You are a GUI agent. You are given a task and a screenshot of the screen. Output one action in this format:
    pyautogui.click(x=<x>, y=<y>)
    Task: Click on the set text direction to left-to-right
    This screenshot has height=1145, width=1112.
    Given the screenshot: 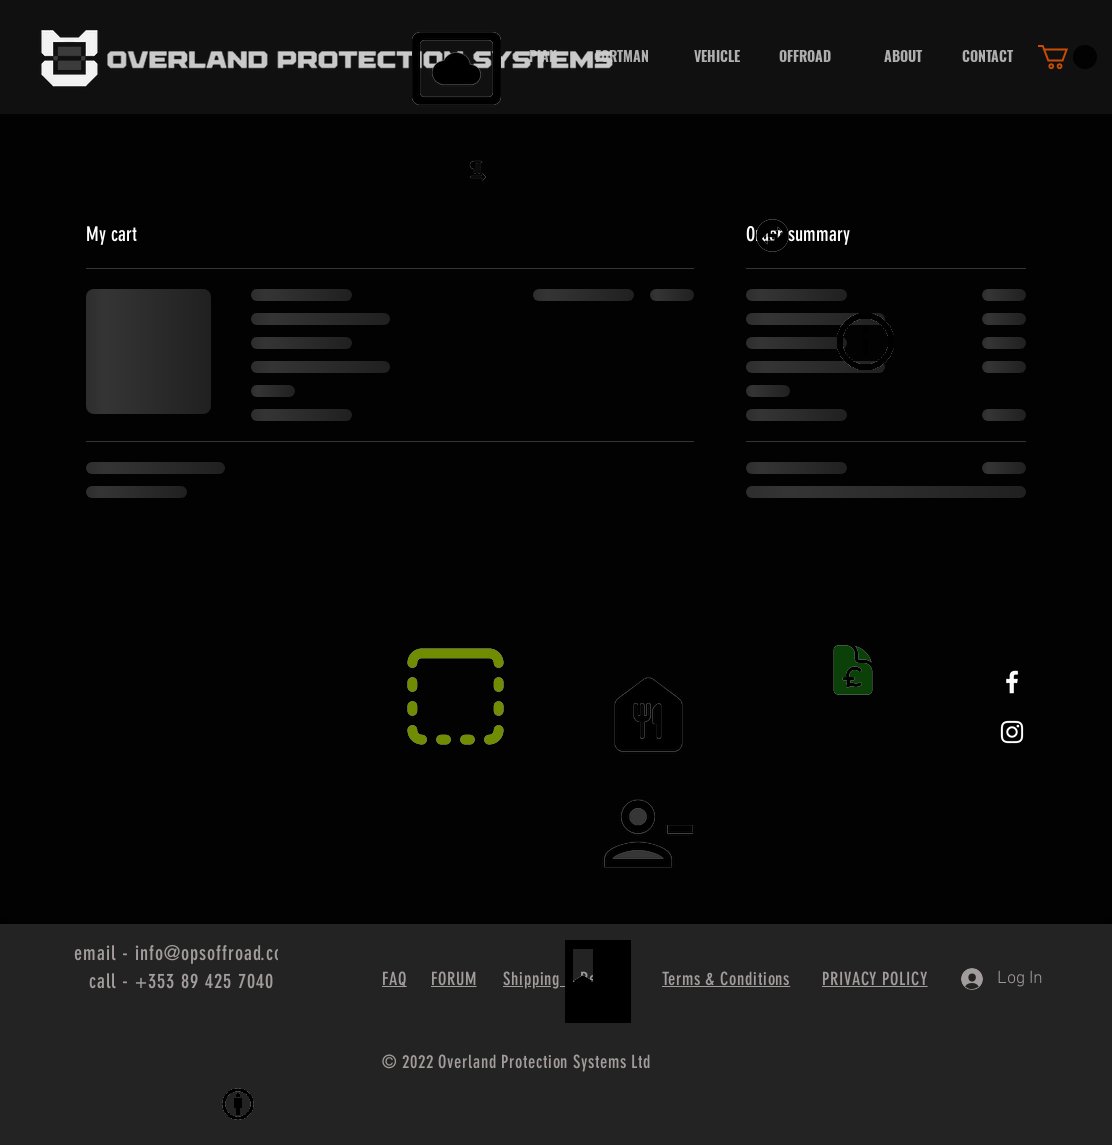 What is the action you would take?
    pyautogui.click(x=477, y=171)
    